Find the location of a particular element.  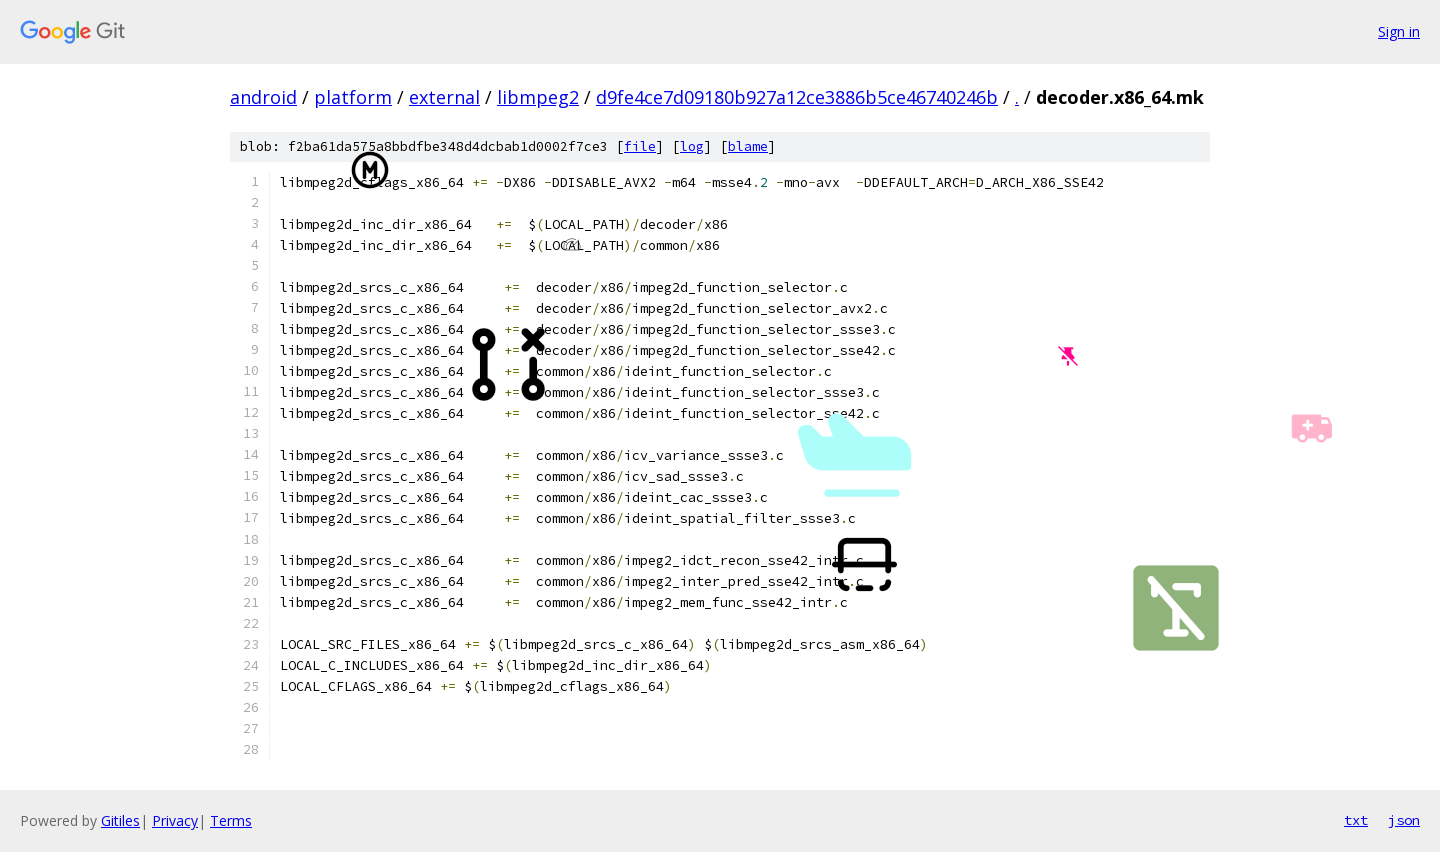

request emergency medical services is located at coordinates (1310, 426).